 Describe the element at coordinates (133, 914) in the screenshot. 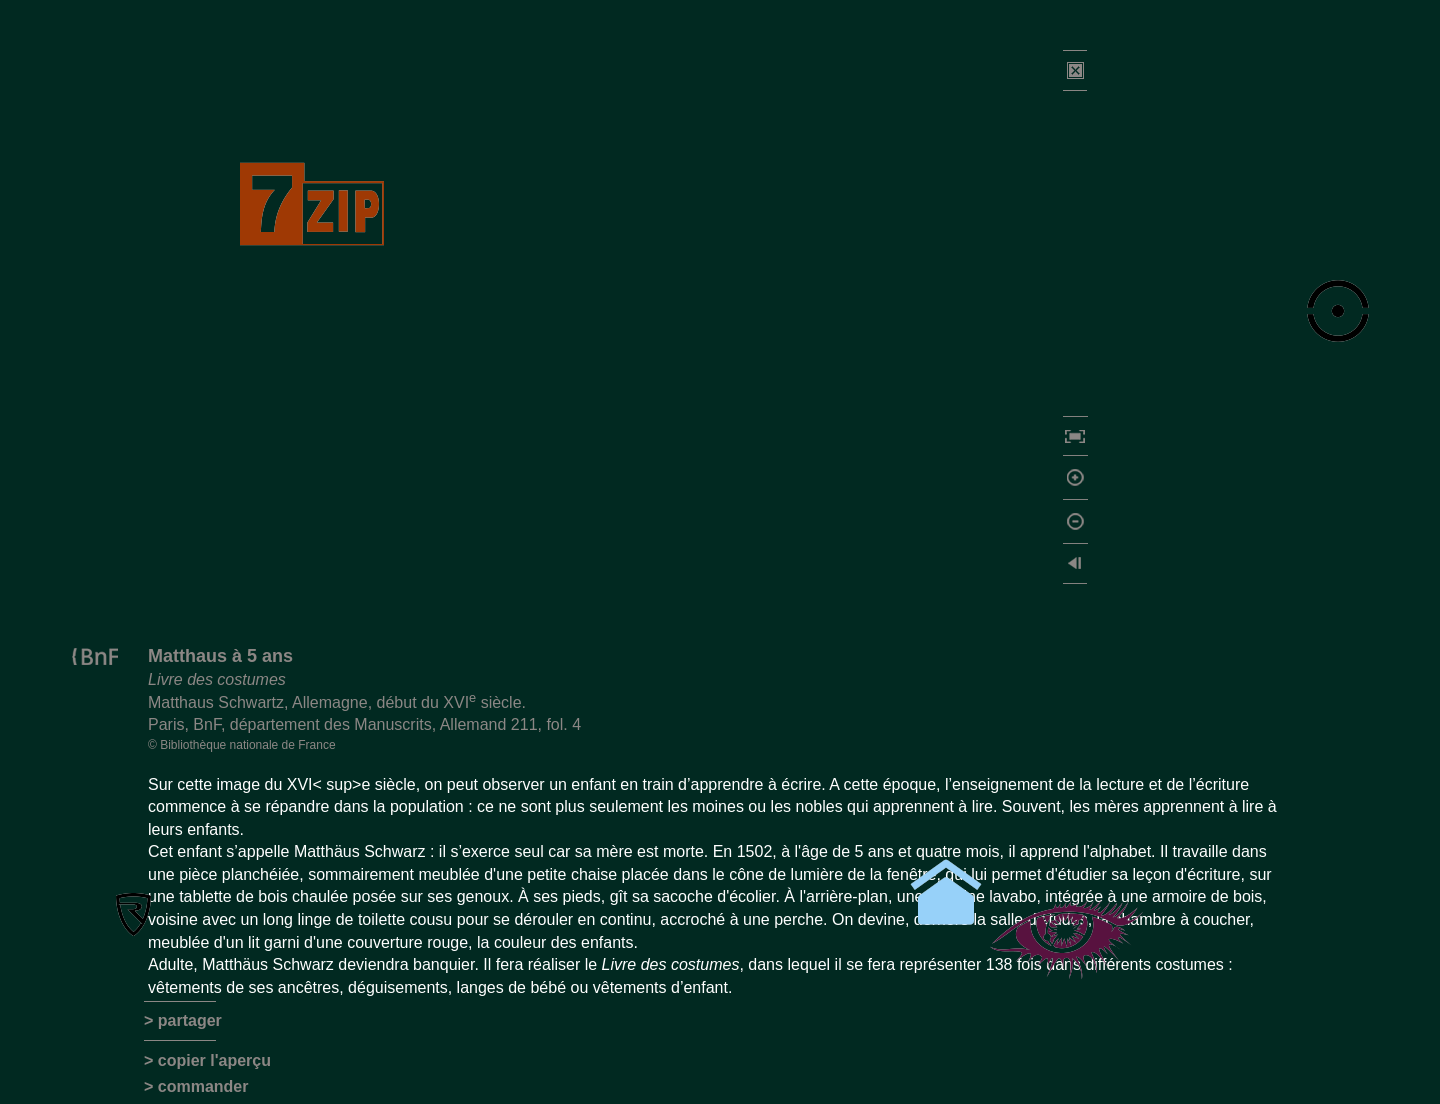

I see `Rimac Automobili company logo` at that location.